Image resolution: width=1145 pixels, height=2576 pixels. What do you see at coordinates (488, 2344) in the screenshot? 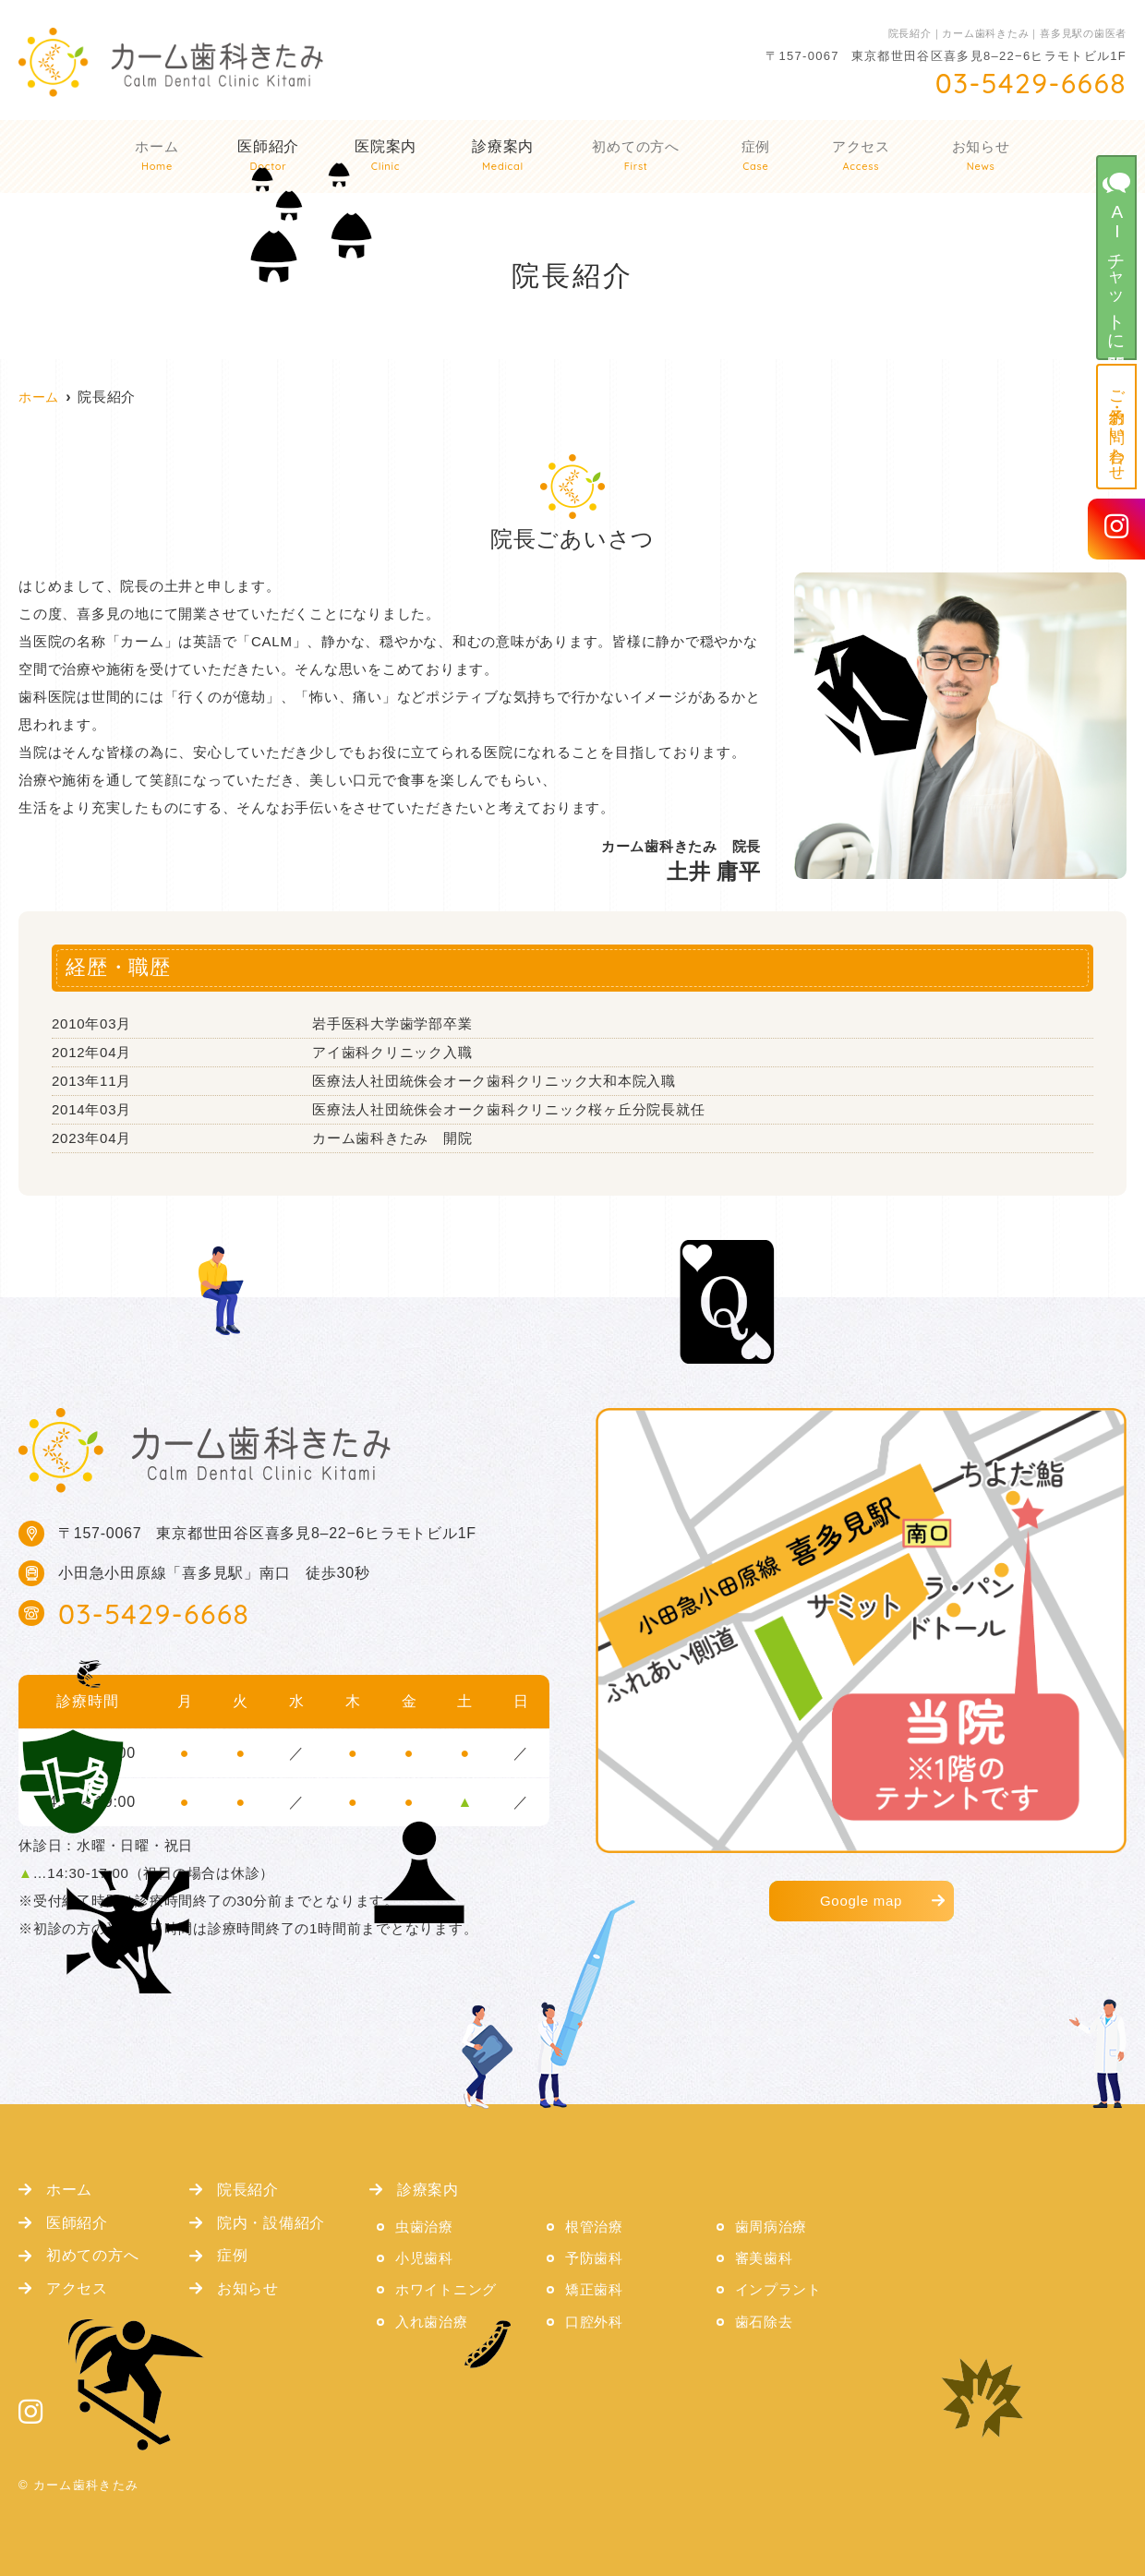
I see `select peas as an ingredient` at bounding box center [488, 2344].